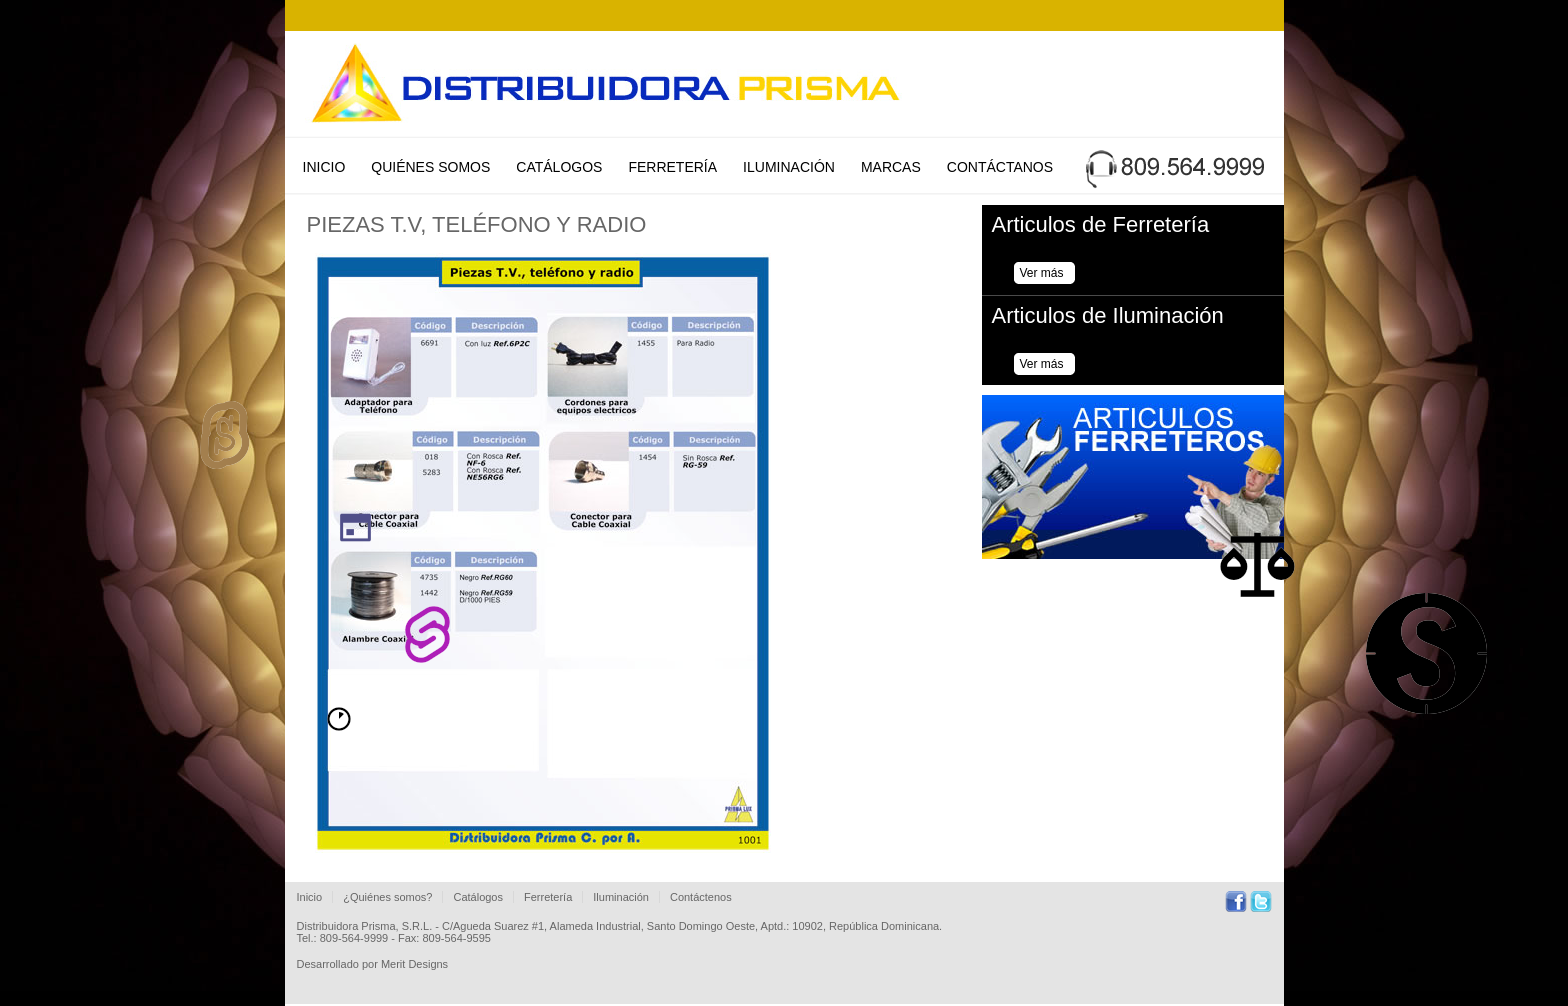 The width and height of the screenshot is (1568, 1006). What do you see at coordinates (1257, 566) in the screenshot?
I see `access legal or terms of service information` at bounding box center [1257, 566].